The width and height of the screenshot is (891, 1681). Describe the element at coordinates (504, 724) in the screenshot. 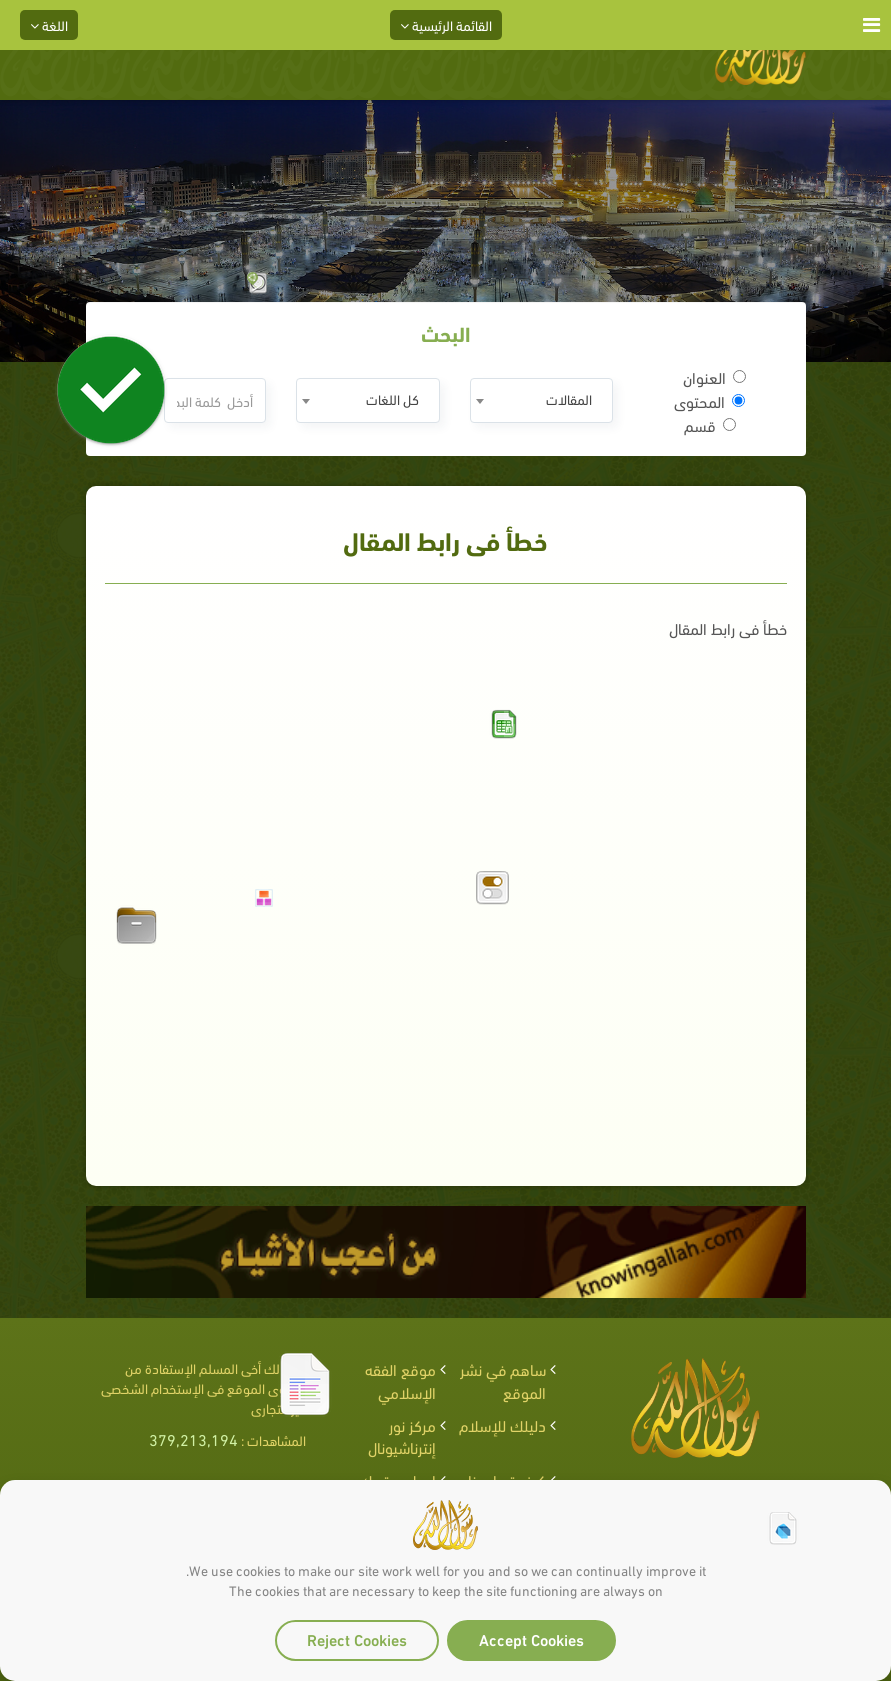

I see `a libreoffice calc spreadsheet file` at that location.